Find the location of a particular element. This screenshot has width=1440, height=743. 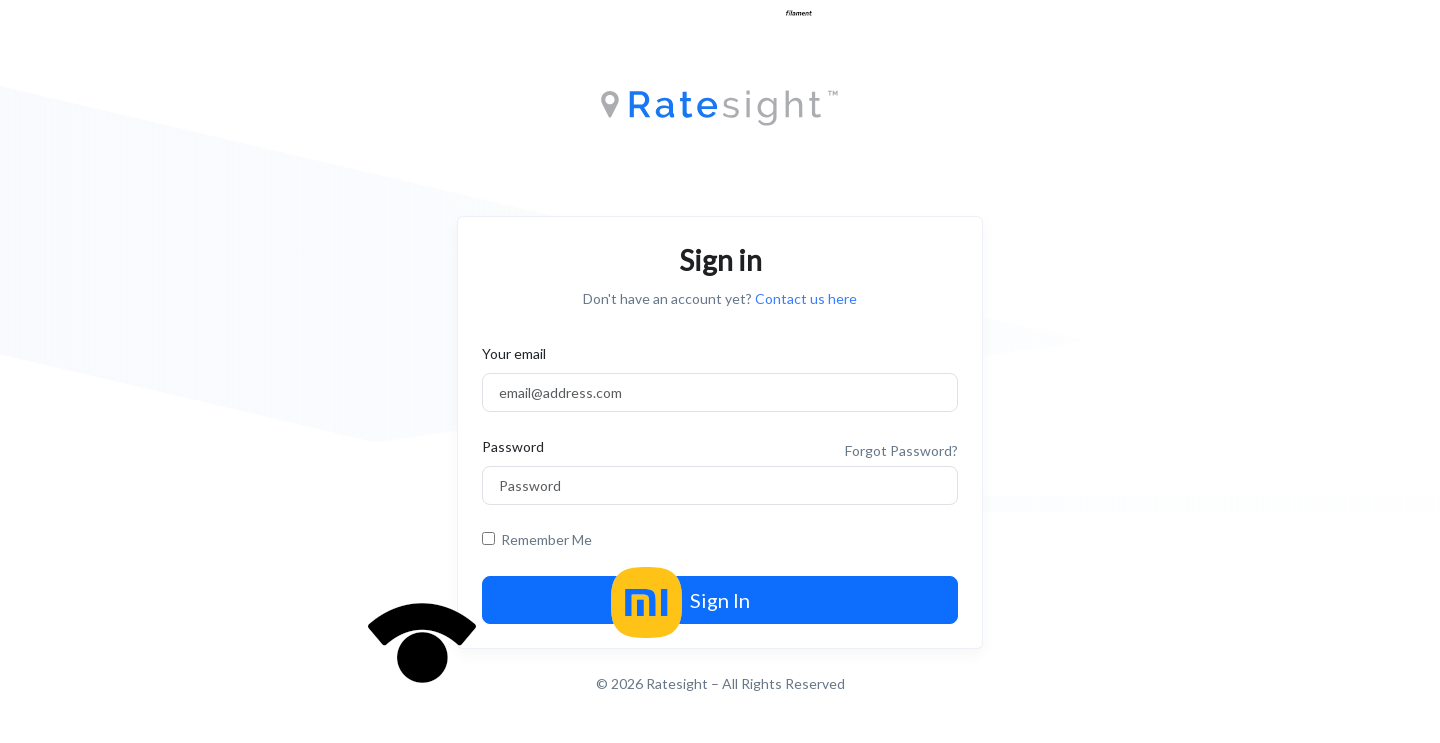

xiaomi brand logo is located at coordinates (646, 602).